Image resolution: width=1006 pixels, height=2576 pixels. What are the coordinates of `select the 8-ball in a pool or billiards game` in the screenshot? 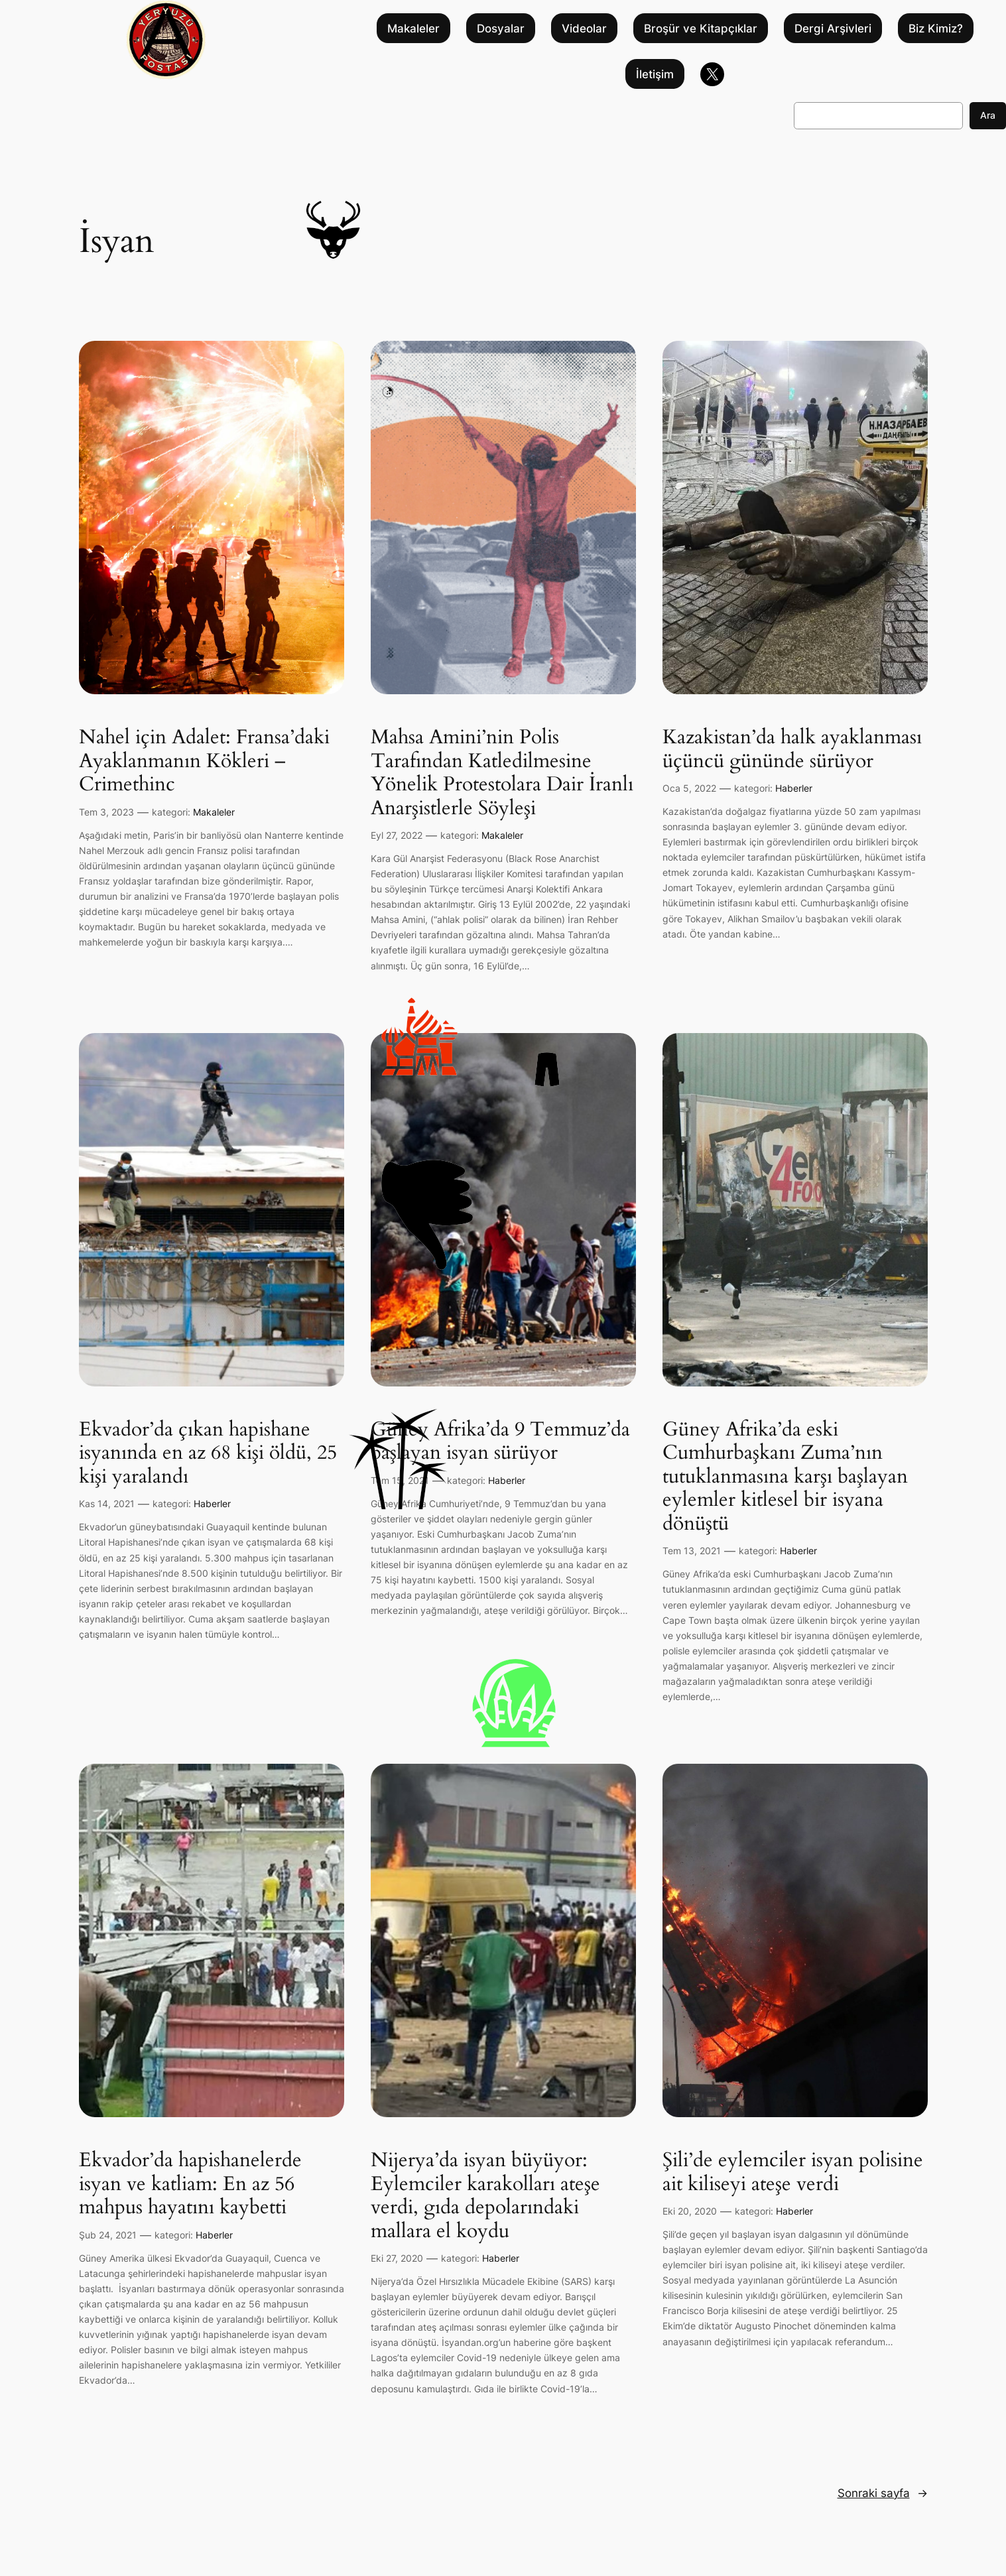 It's located at (388, 392).